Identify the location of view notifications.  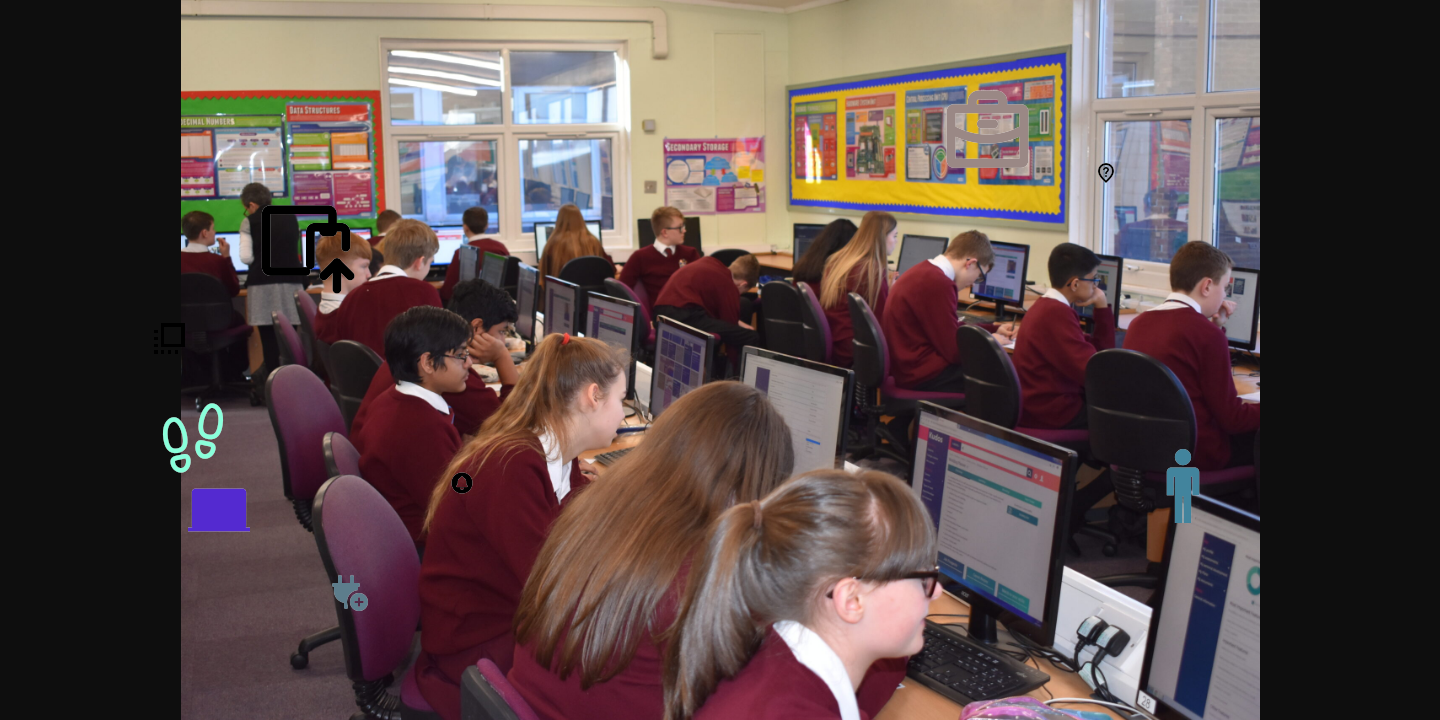
(462, 483).